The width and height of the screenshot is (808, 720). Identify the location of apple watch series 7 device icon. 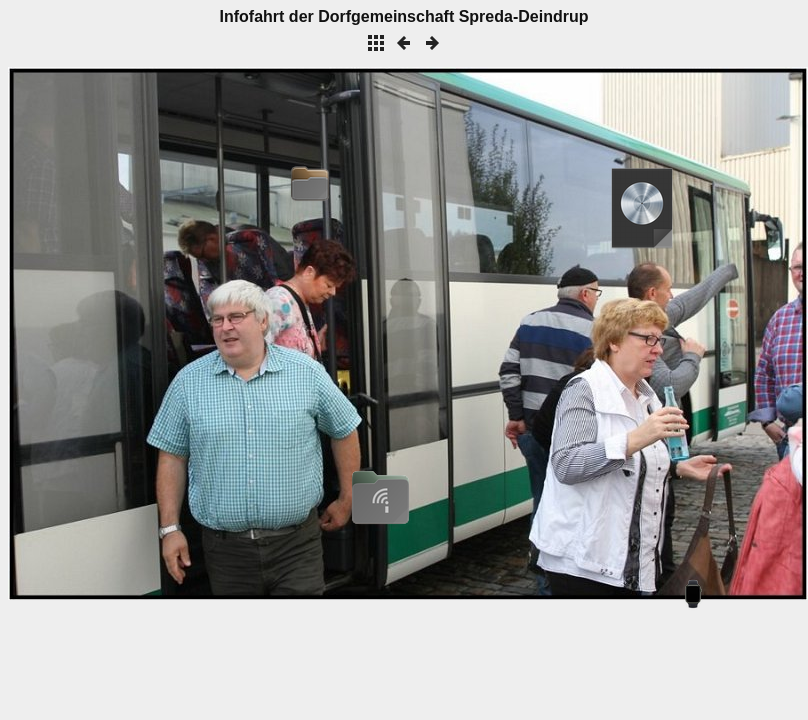
(693, 594).